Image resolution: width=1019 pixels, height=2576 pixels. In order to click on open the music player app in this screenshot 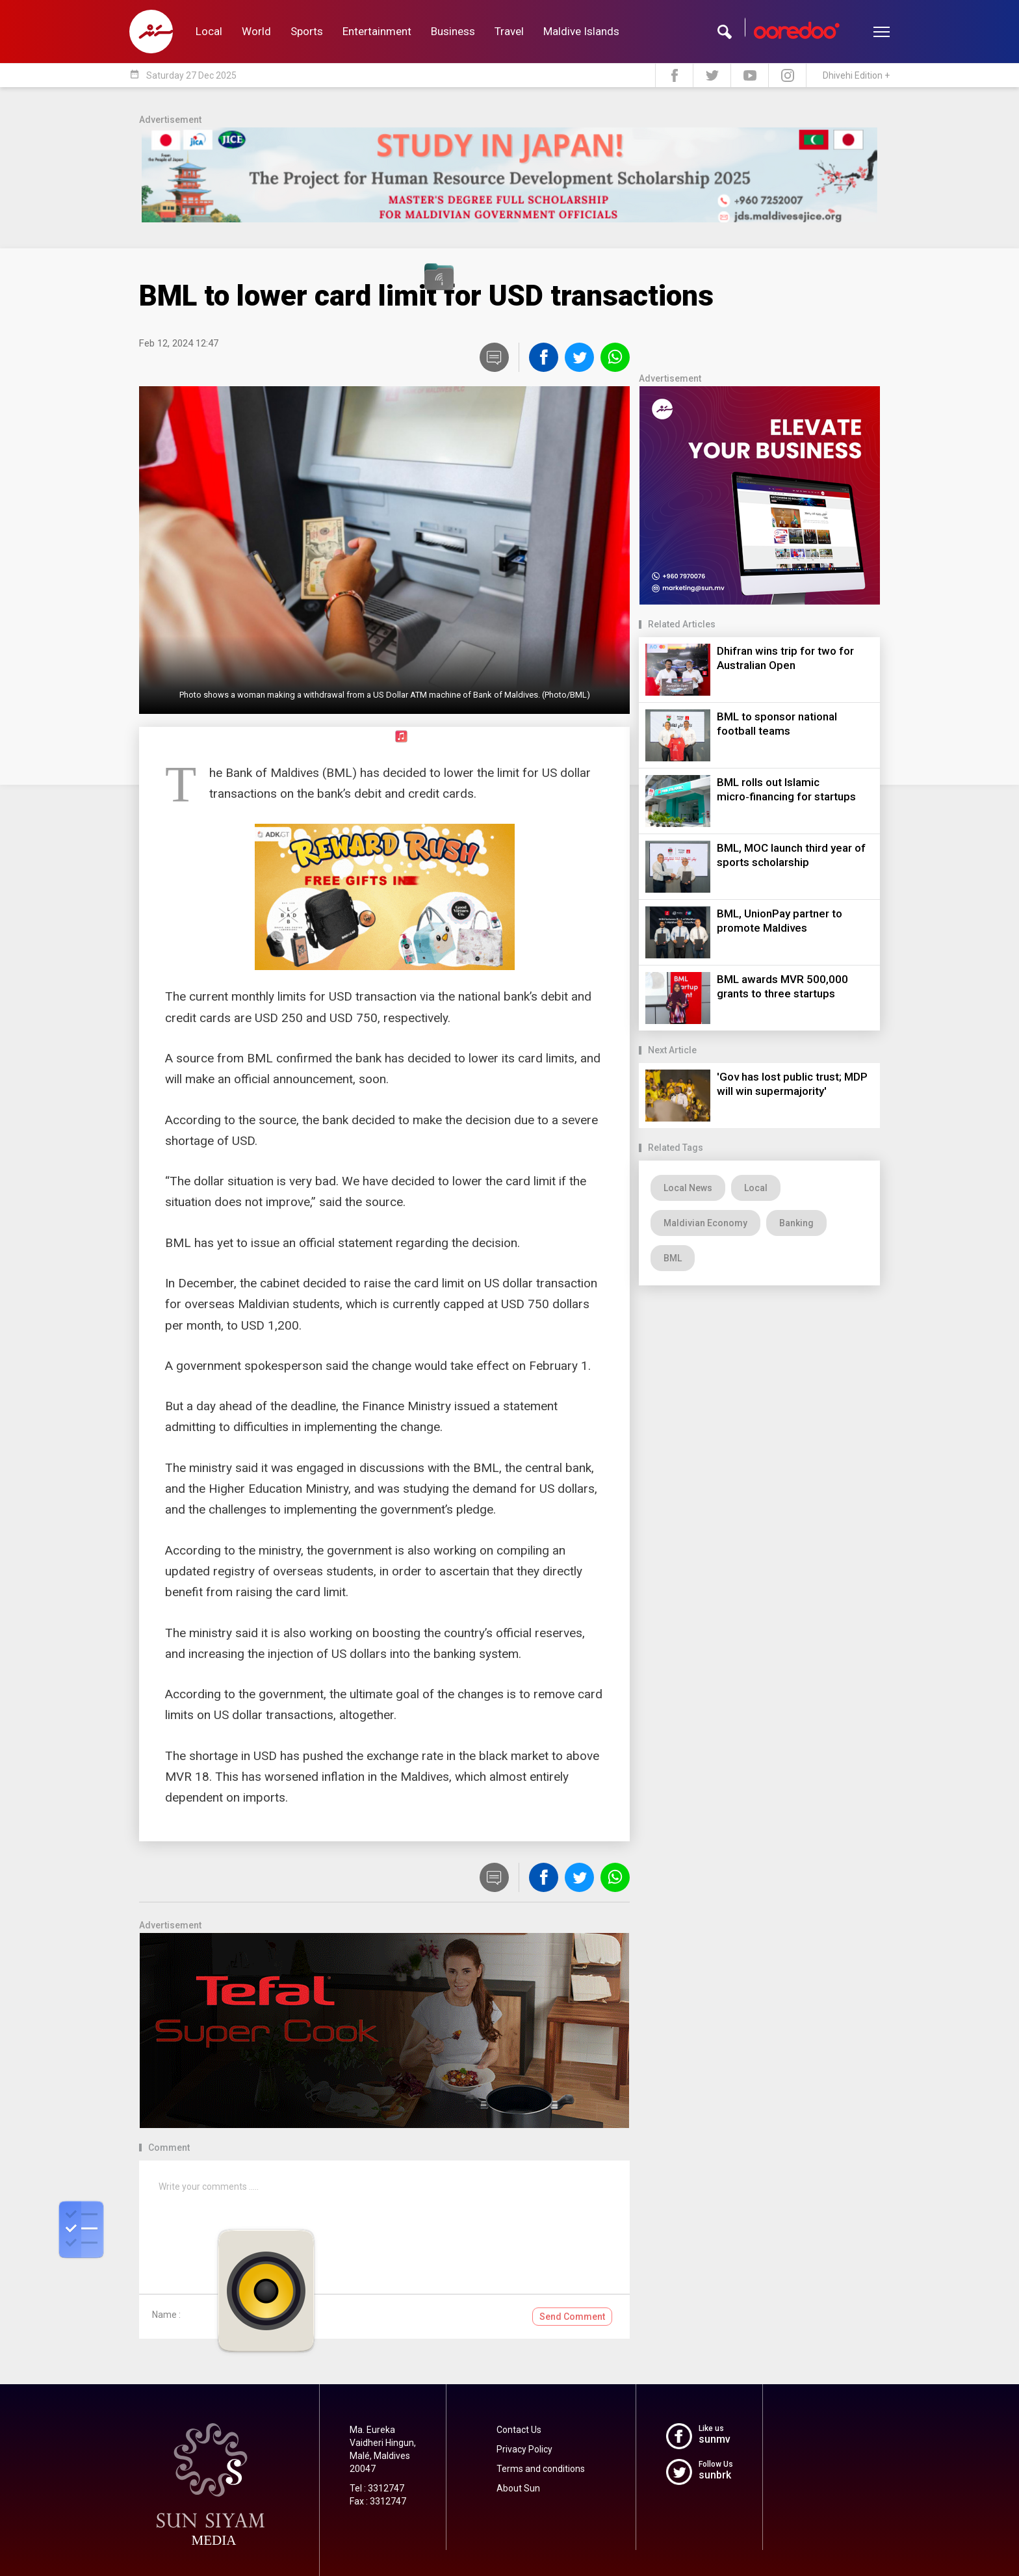, I will do `click(401, 736)`.